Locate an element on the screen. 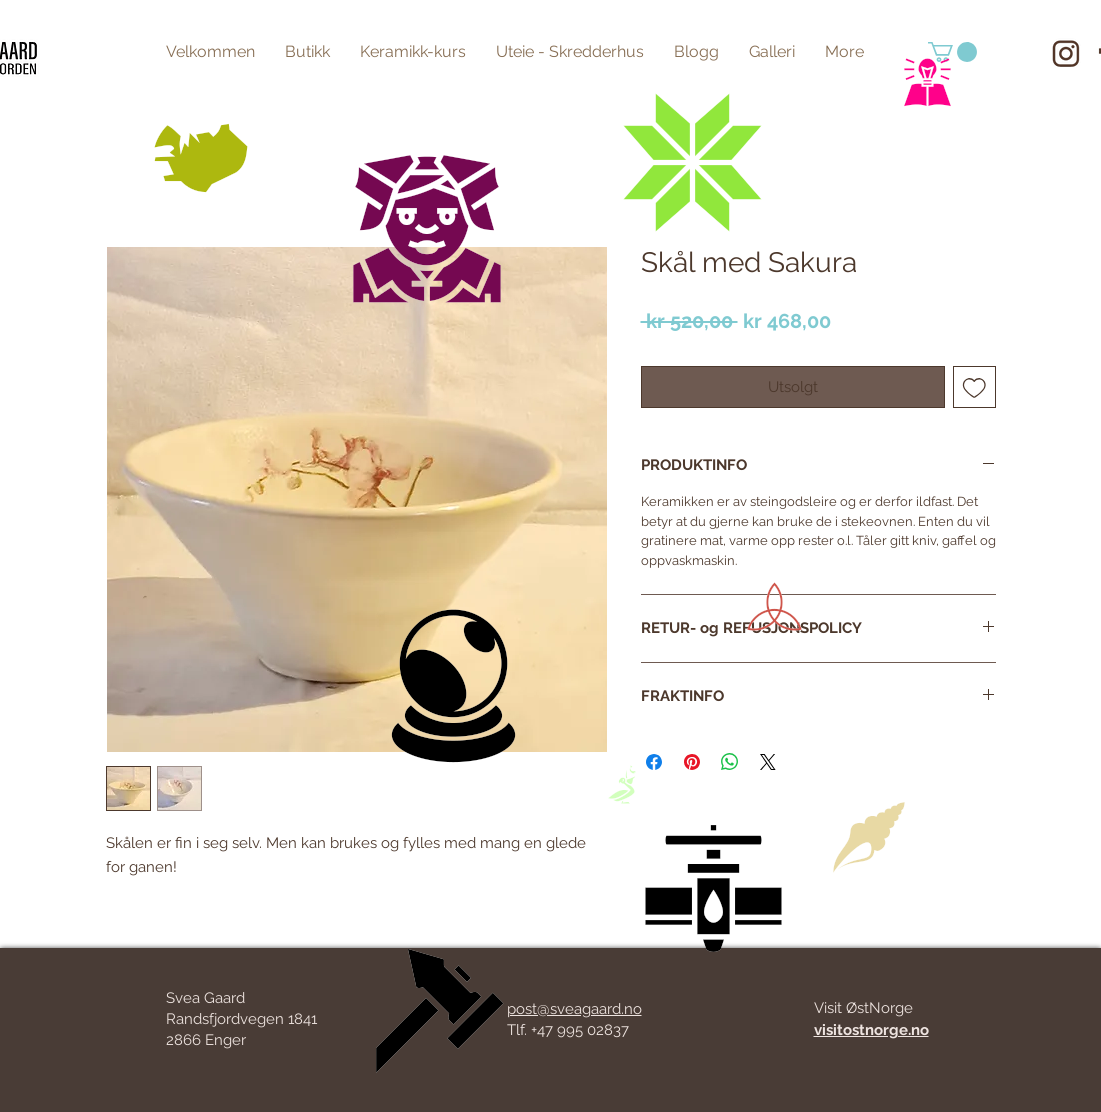  select iceland as a country or region is located at coordinates (201, 158).